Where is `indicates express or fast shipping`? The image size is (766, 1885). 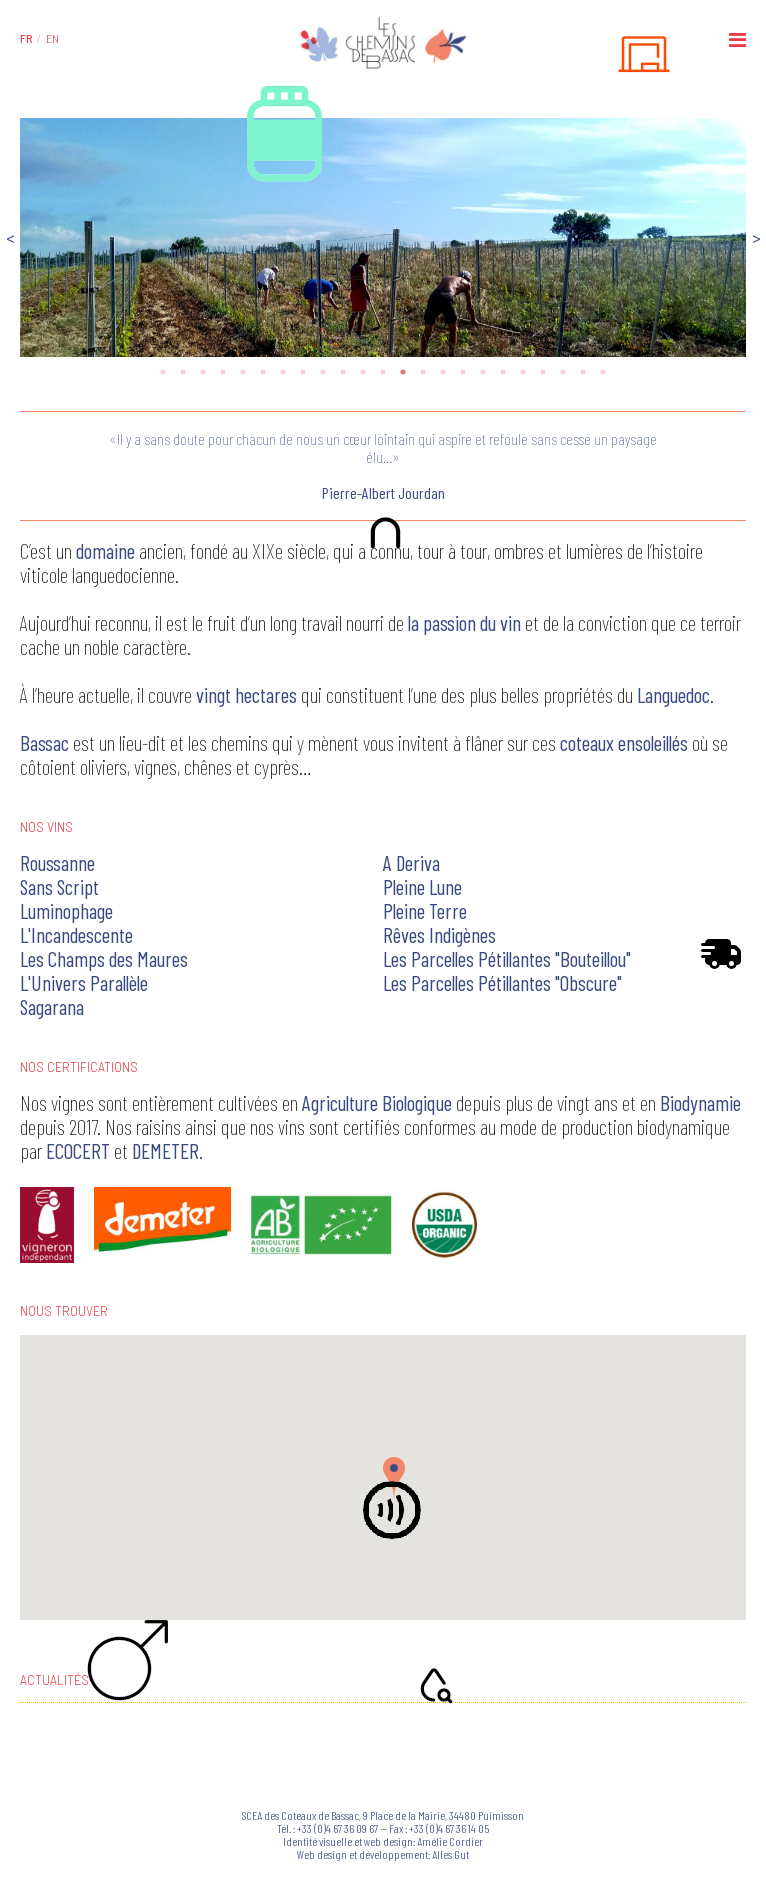
indicates express or fast shipping is located at coordinates (721, 953).